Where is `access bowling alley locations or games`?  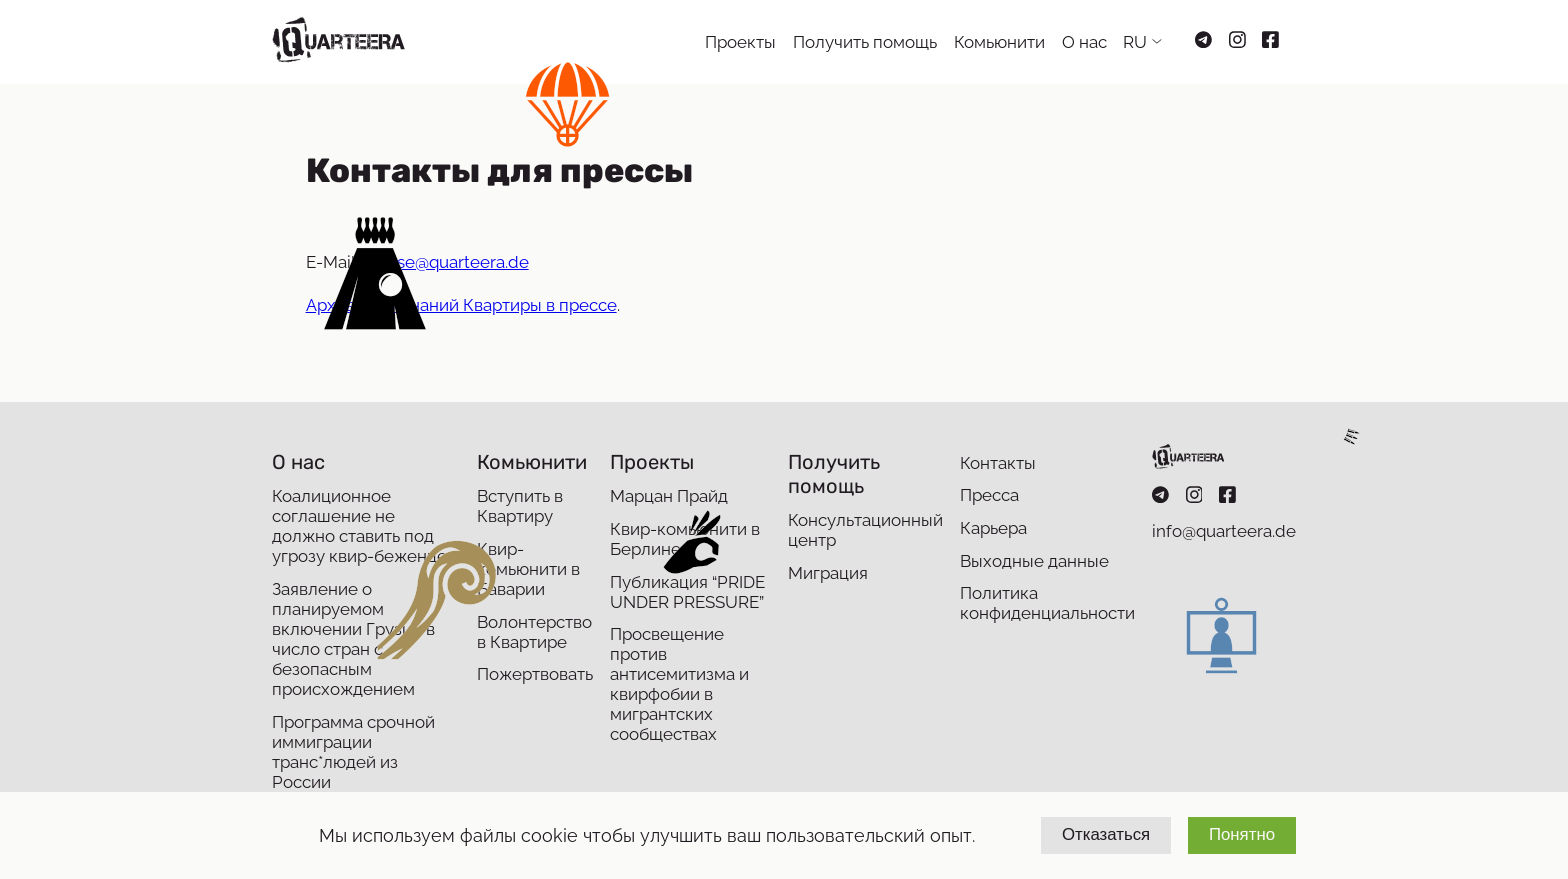 access bowling alley locations or games is located at coordinates (375, 273).